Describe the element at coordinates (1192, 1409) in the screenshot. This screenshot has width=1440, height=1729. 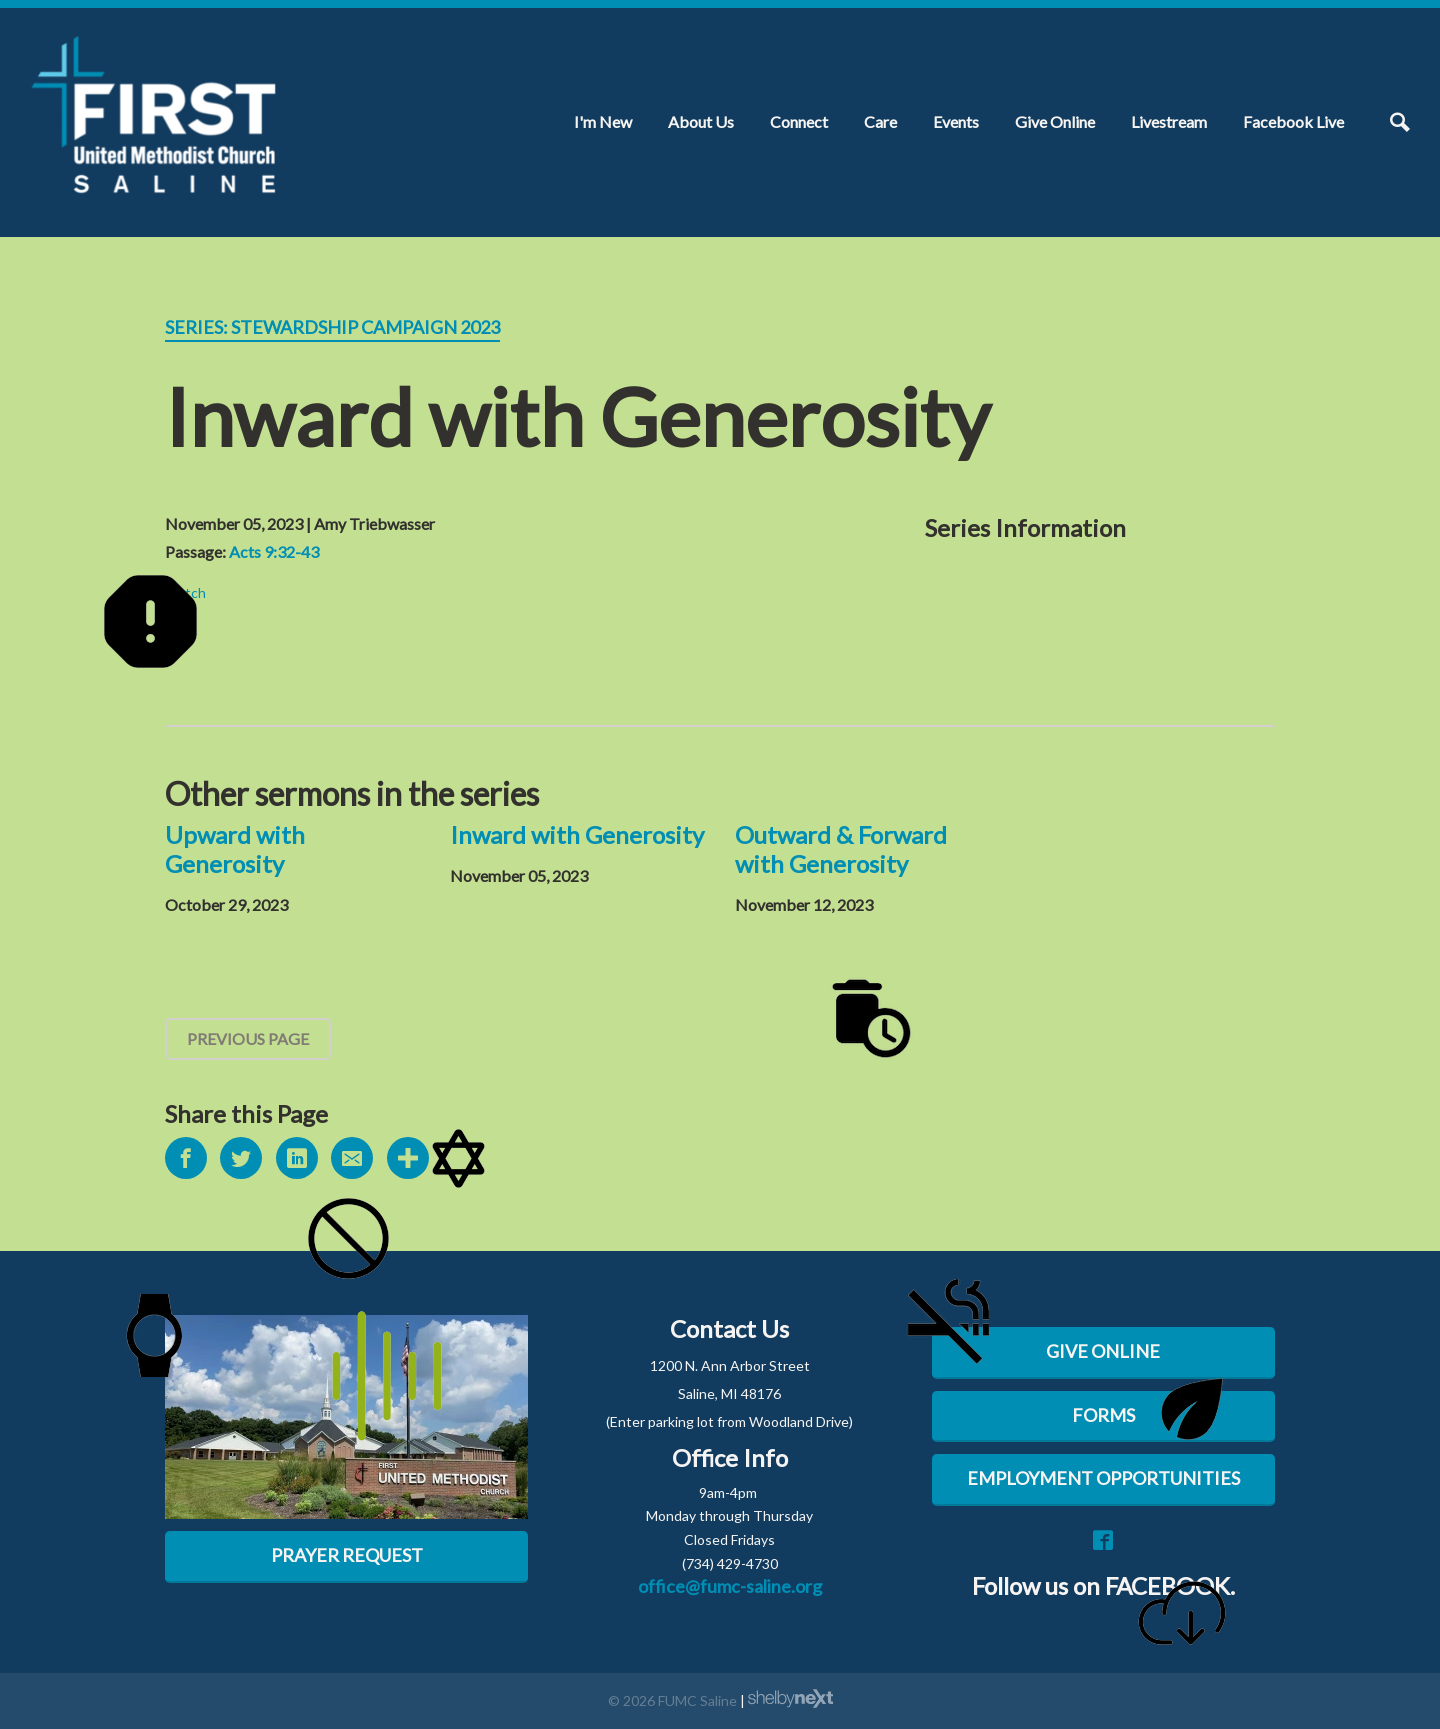
I see `enable eco-friendly or power-saving mode` at that location.